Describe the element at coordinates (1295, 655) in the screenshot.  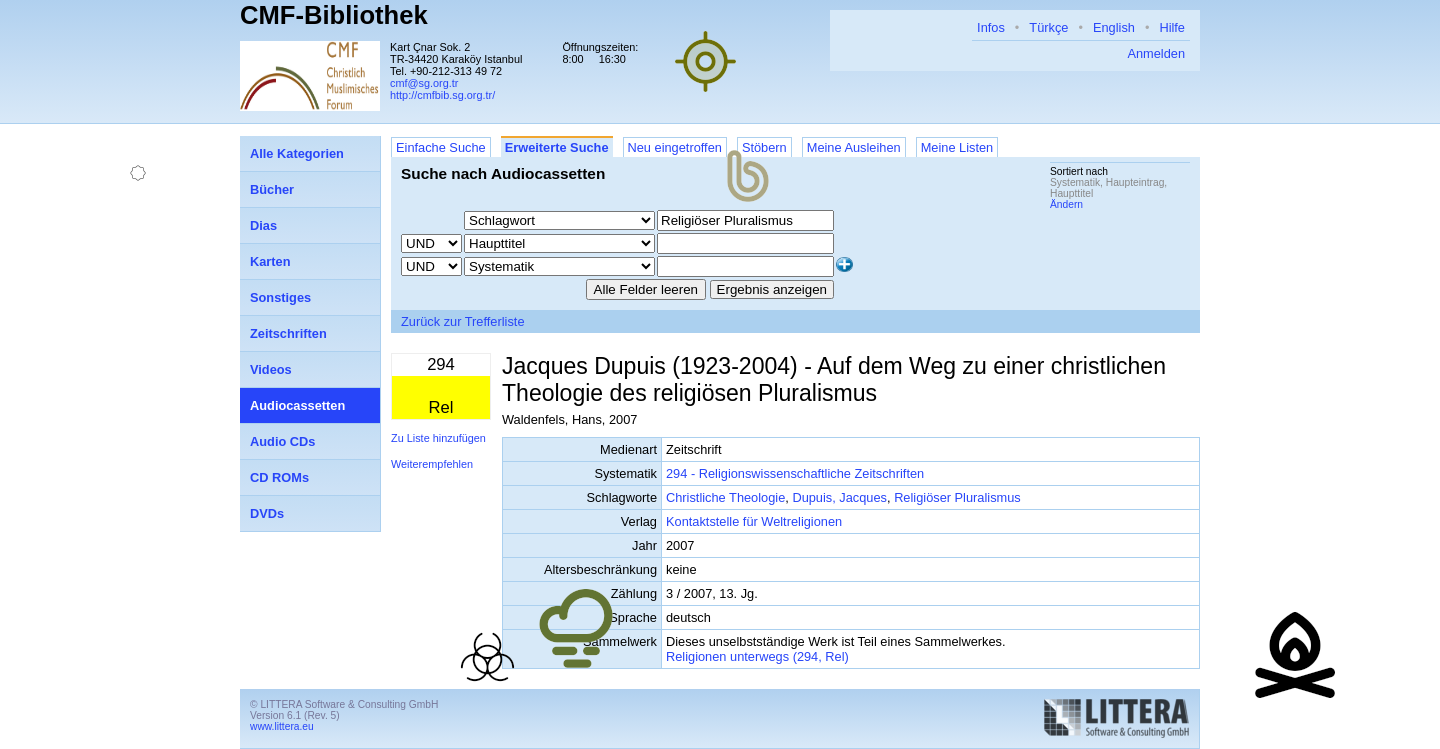
I see `access camping or outdoor activity features` at that location.